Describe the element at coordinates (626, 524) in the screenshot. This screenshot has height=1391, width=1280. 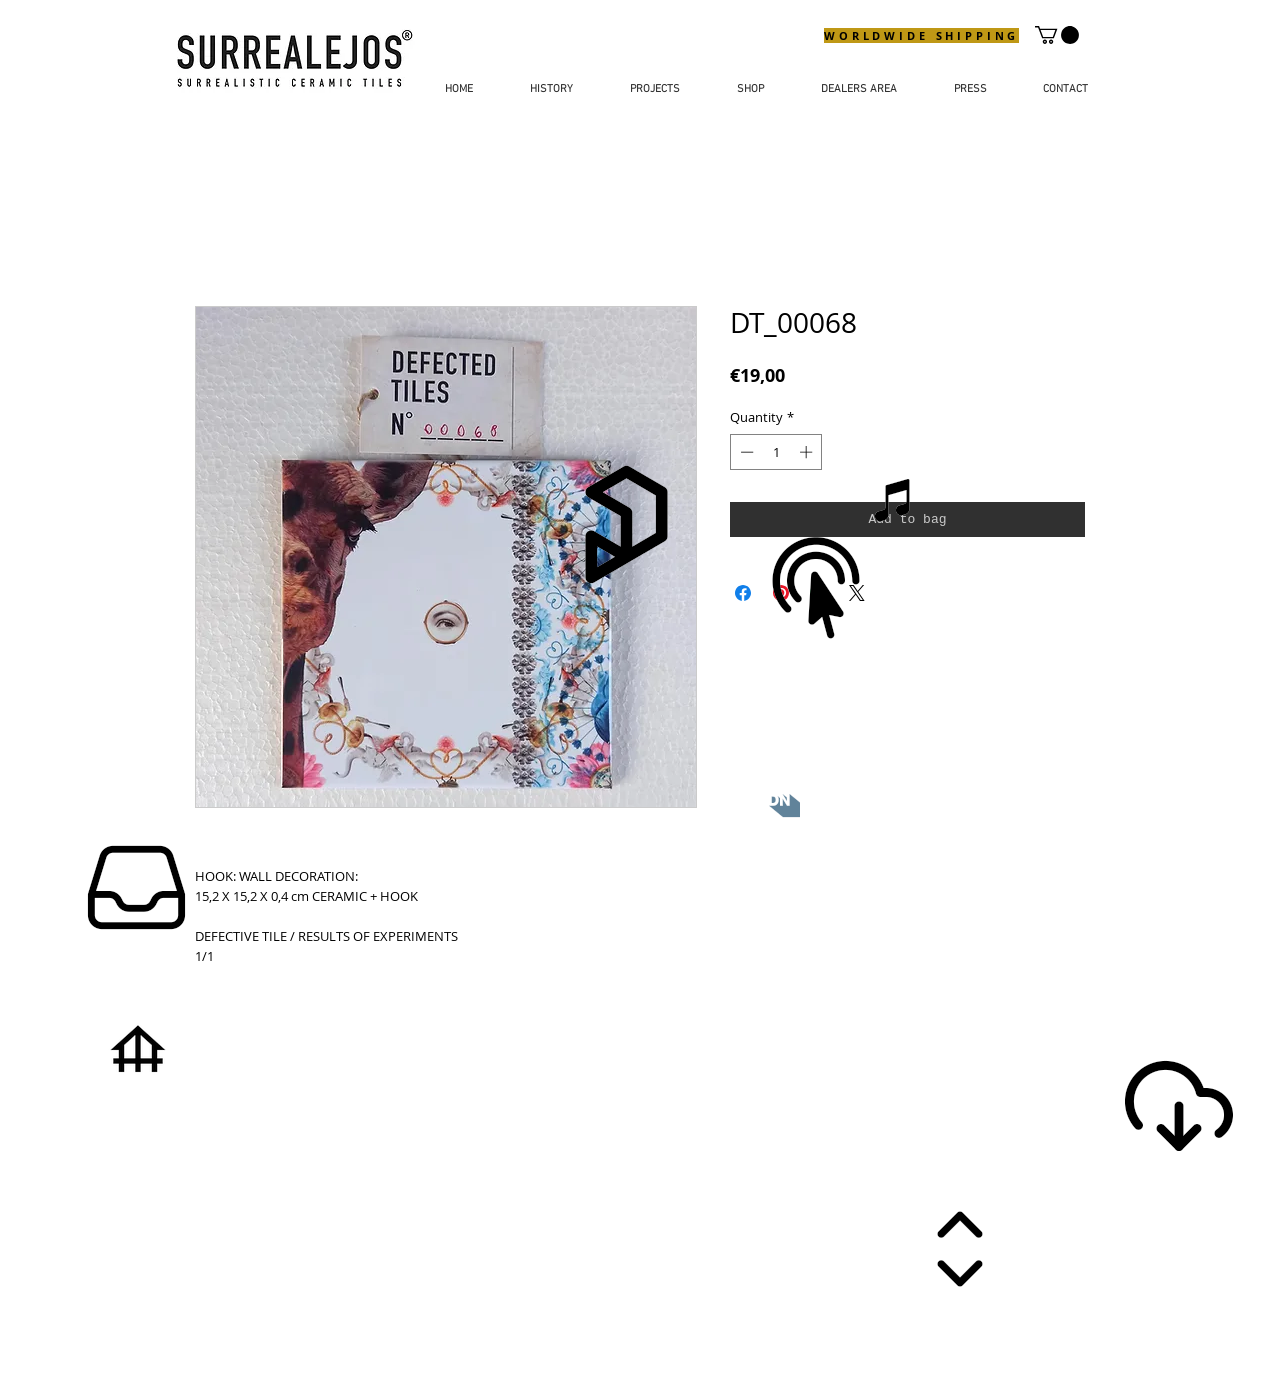
I see `open Printables 3D printing community` at that location.